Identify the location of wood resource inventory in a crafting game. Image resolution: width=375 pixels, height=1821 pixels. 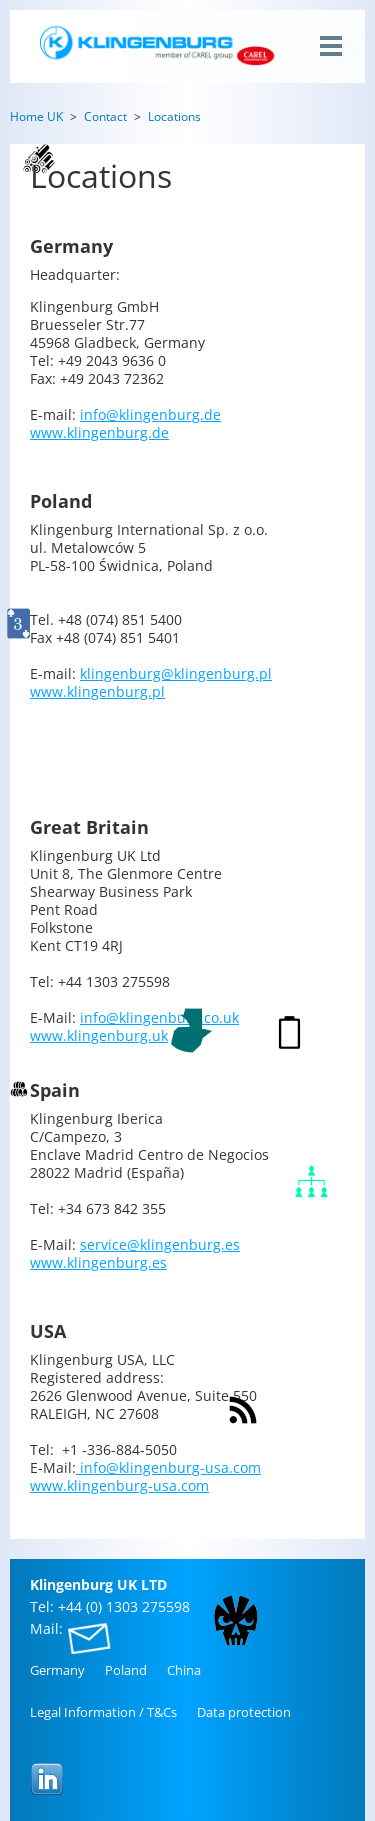
(39, 158).